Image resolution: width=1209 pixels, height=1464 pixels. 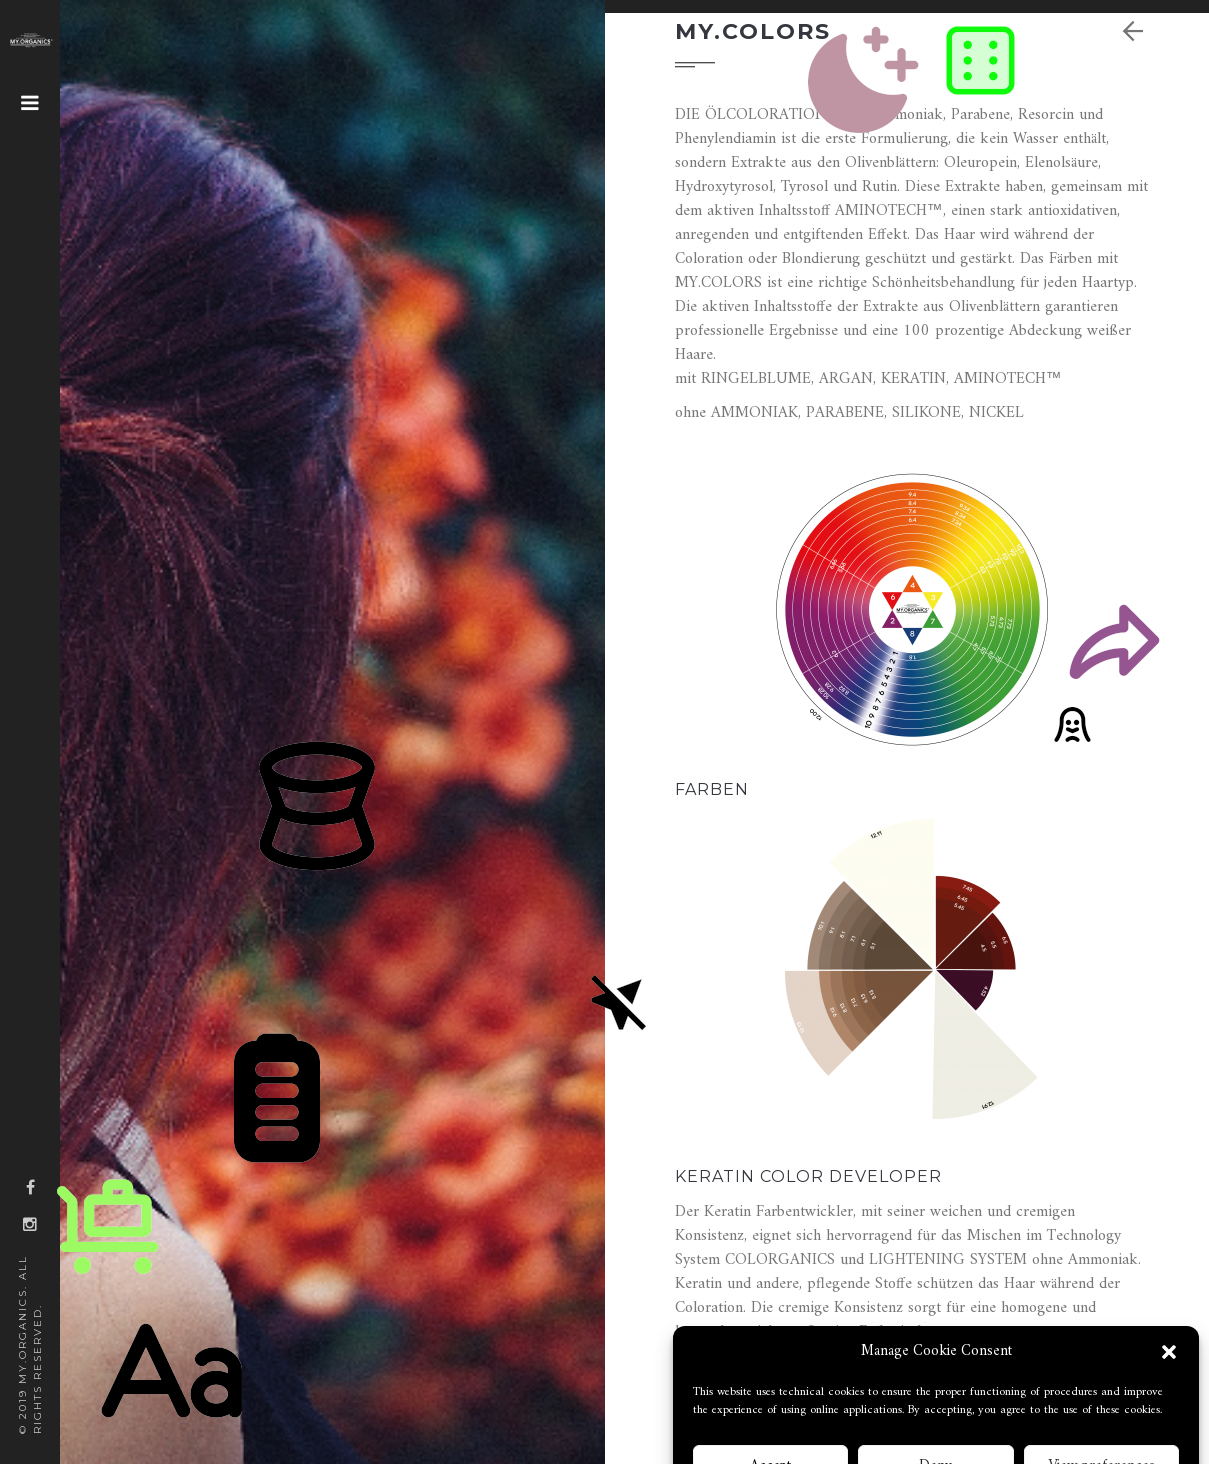 What do you see at coordinates (106, 1225) in the screenshot?
I see `access luggage or baggage services` at bounding box center [106, 1225].